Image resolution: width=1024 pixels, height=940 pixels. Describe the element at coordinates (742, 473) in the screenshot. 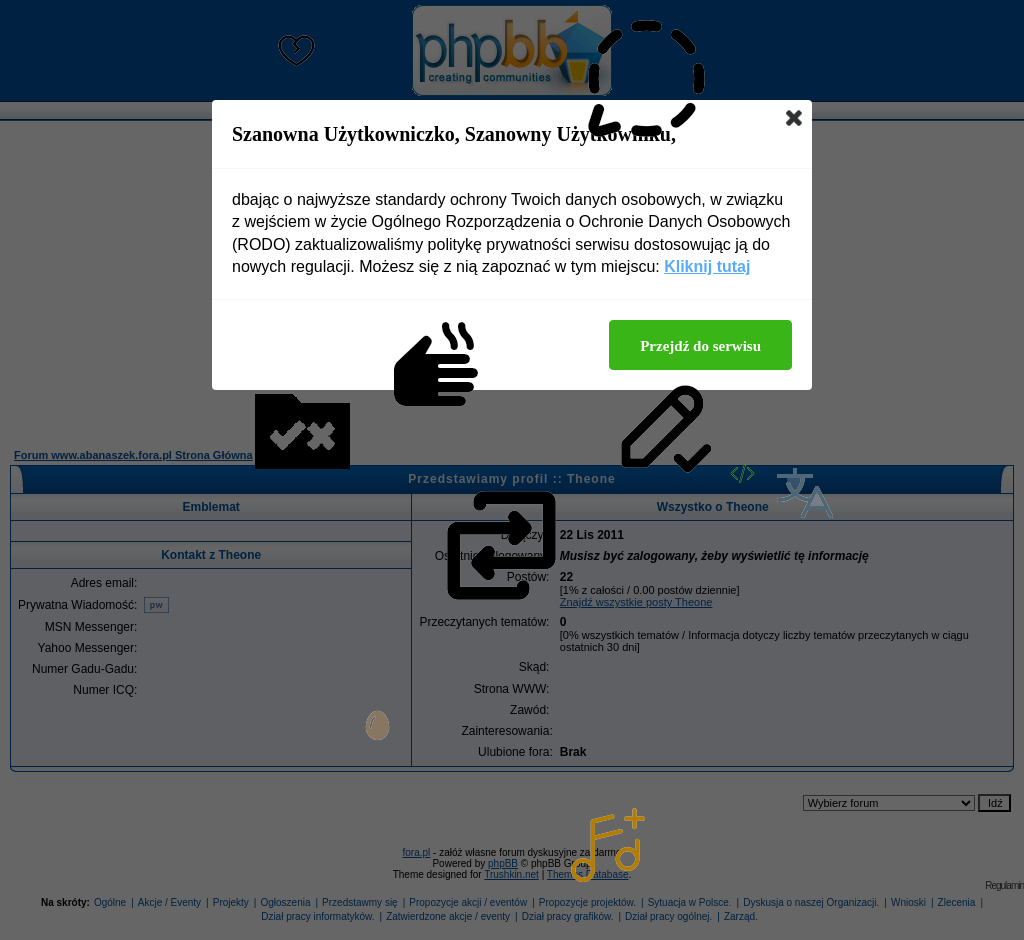

I see `view or edit source code` at that location.